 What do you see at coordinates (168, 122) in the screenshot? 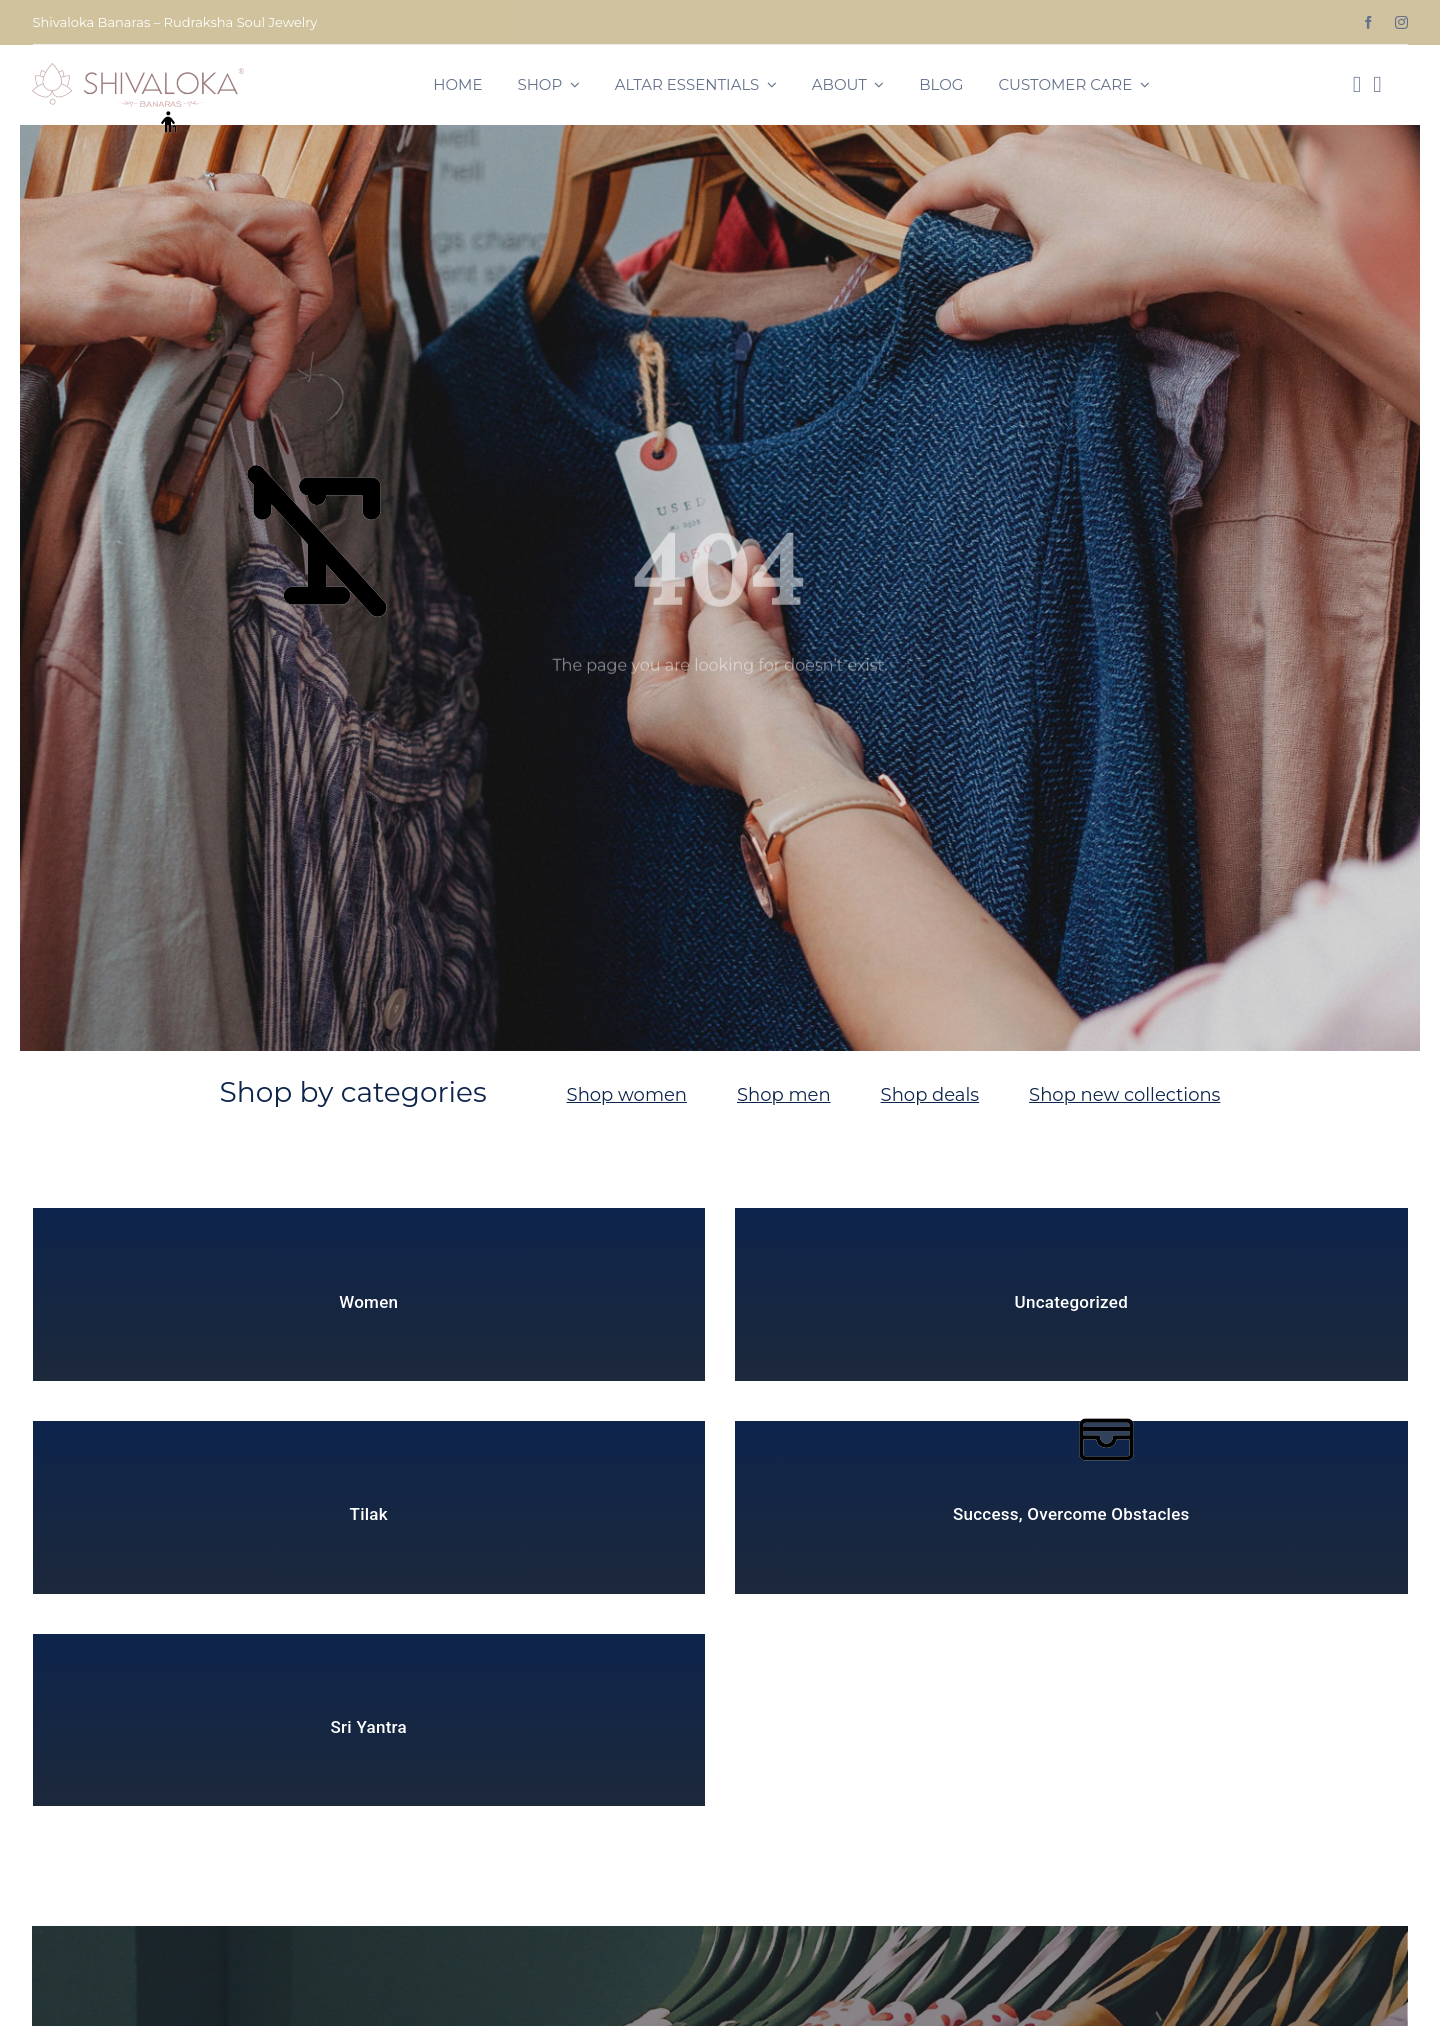
I see `indicates accessibility features or services` at bounding box center [168, 122].